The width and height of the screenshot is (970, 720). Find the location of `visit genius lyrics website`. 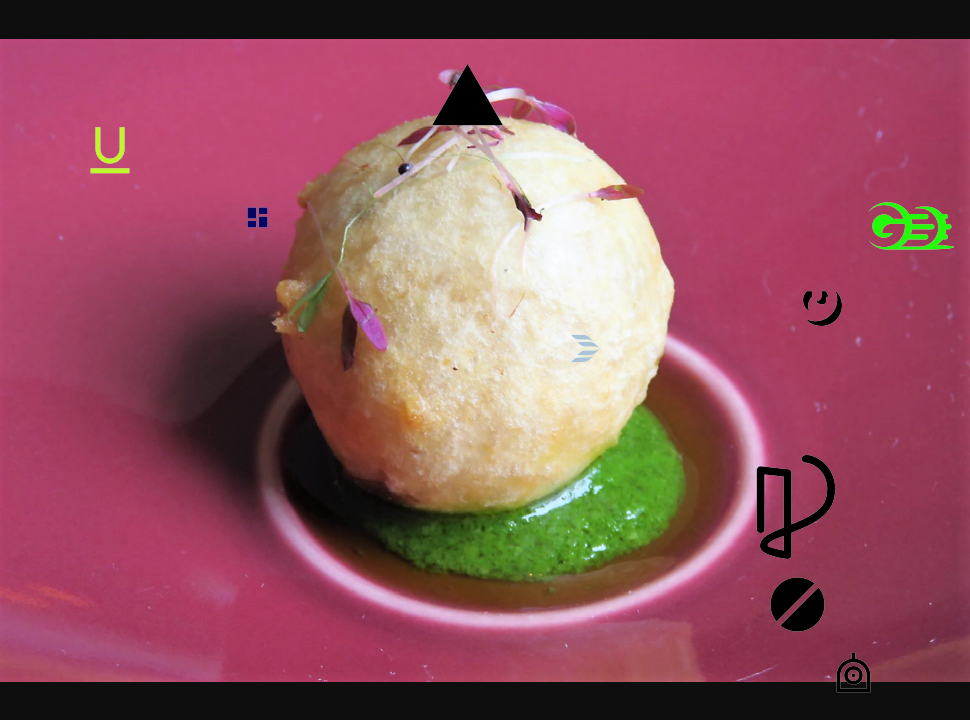

visit genius lyrics website is located at coordinates (822, 308).